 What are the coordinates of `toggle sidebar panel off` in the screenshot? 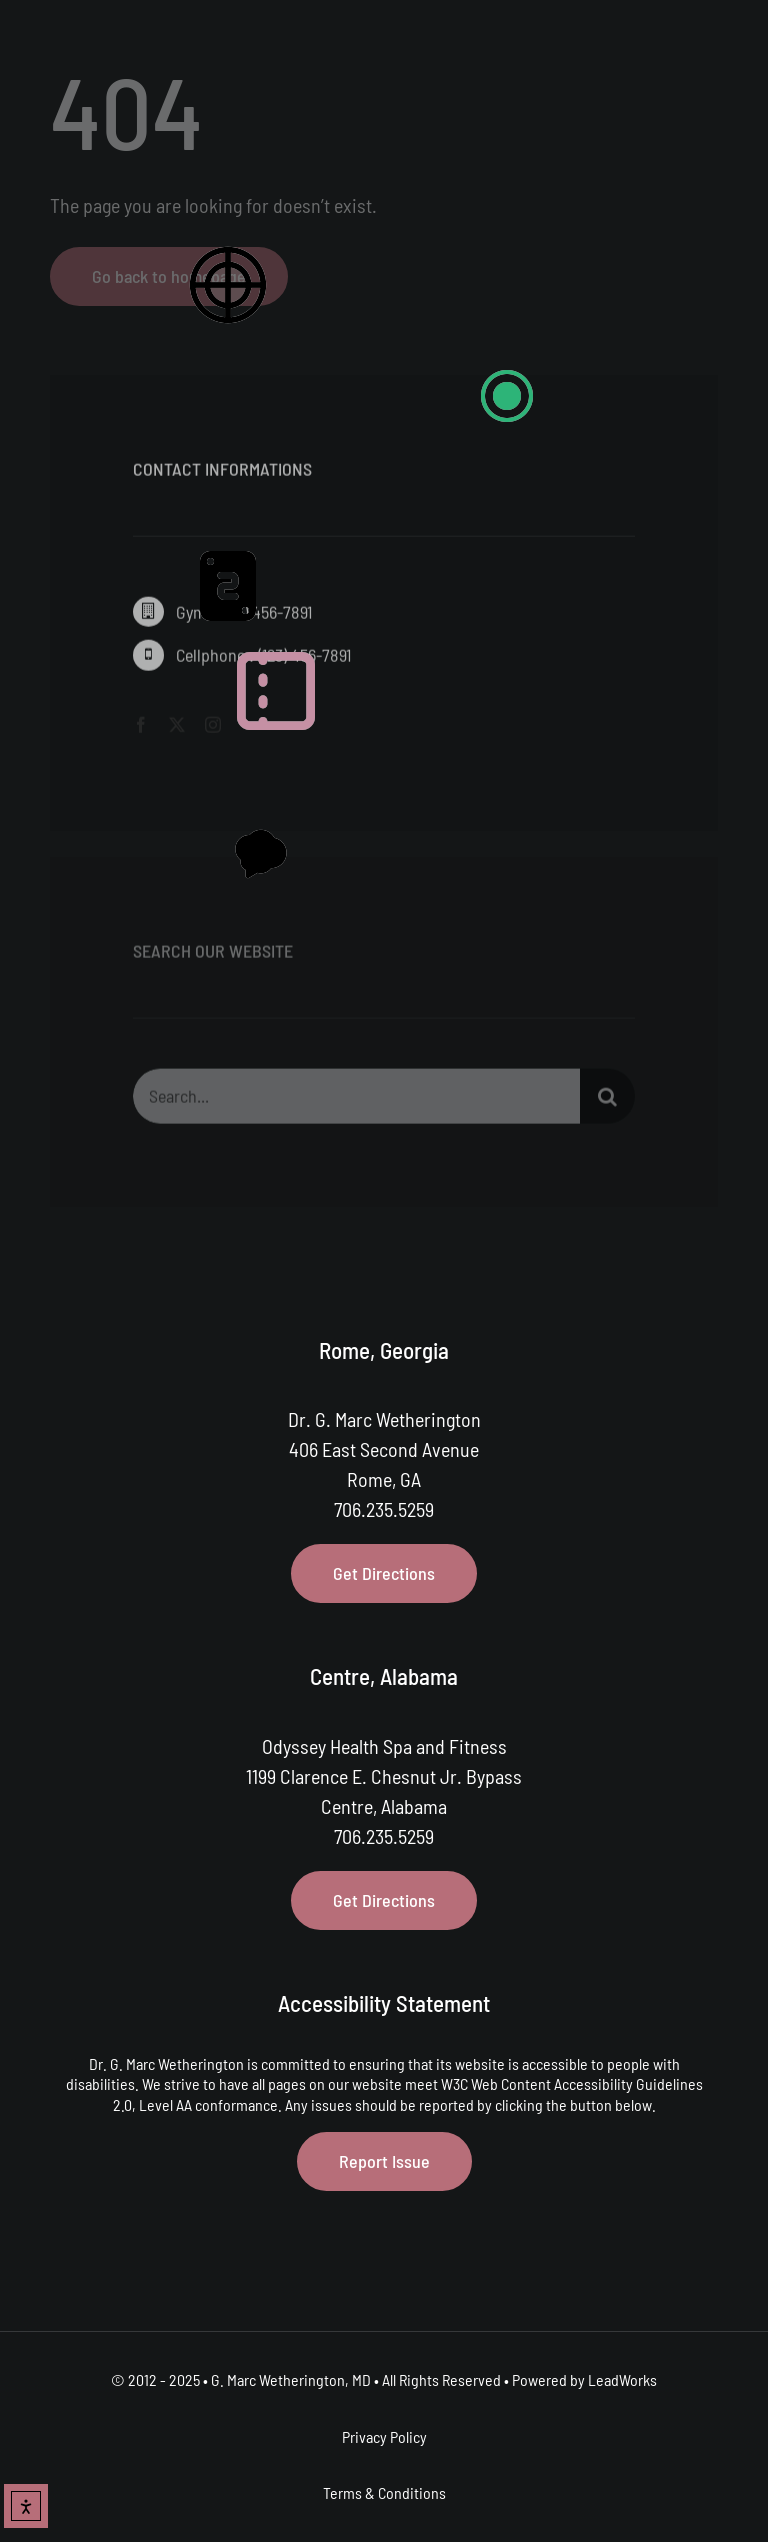 It's located at (276, 691).